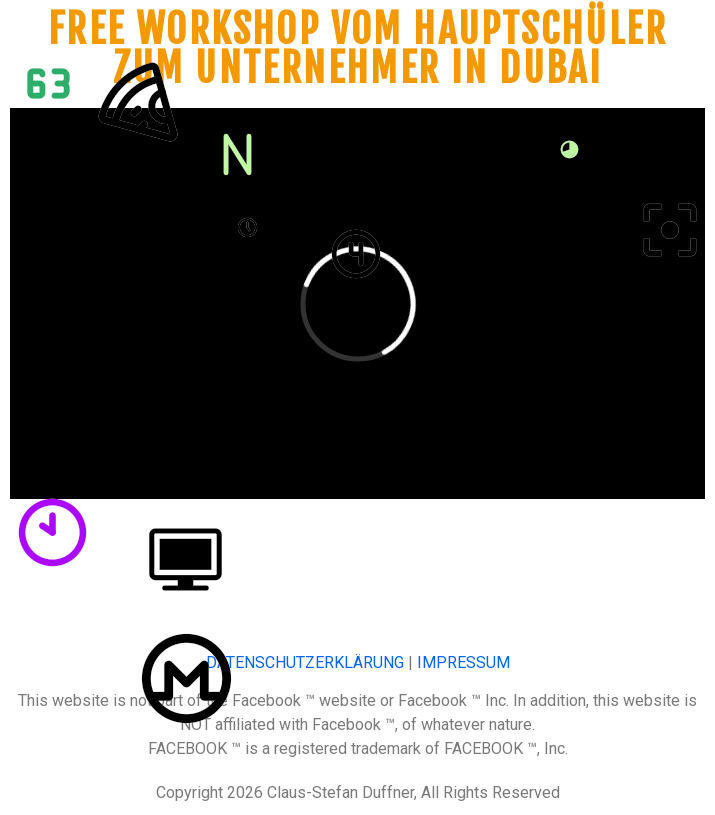 The height and width of the screenshot is (815, 715). Describe the element at coordinates (569, 149) in the screenshot. I see `indicates 70% progress or completion` at that location.